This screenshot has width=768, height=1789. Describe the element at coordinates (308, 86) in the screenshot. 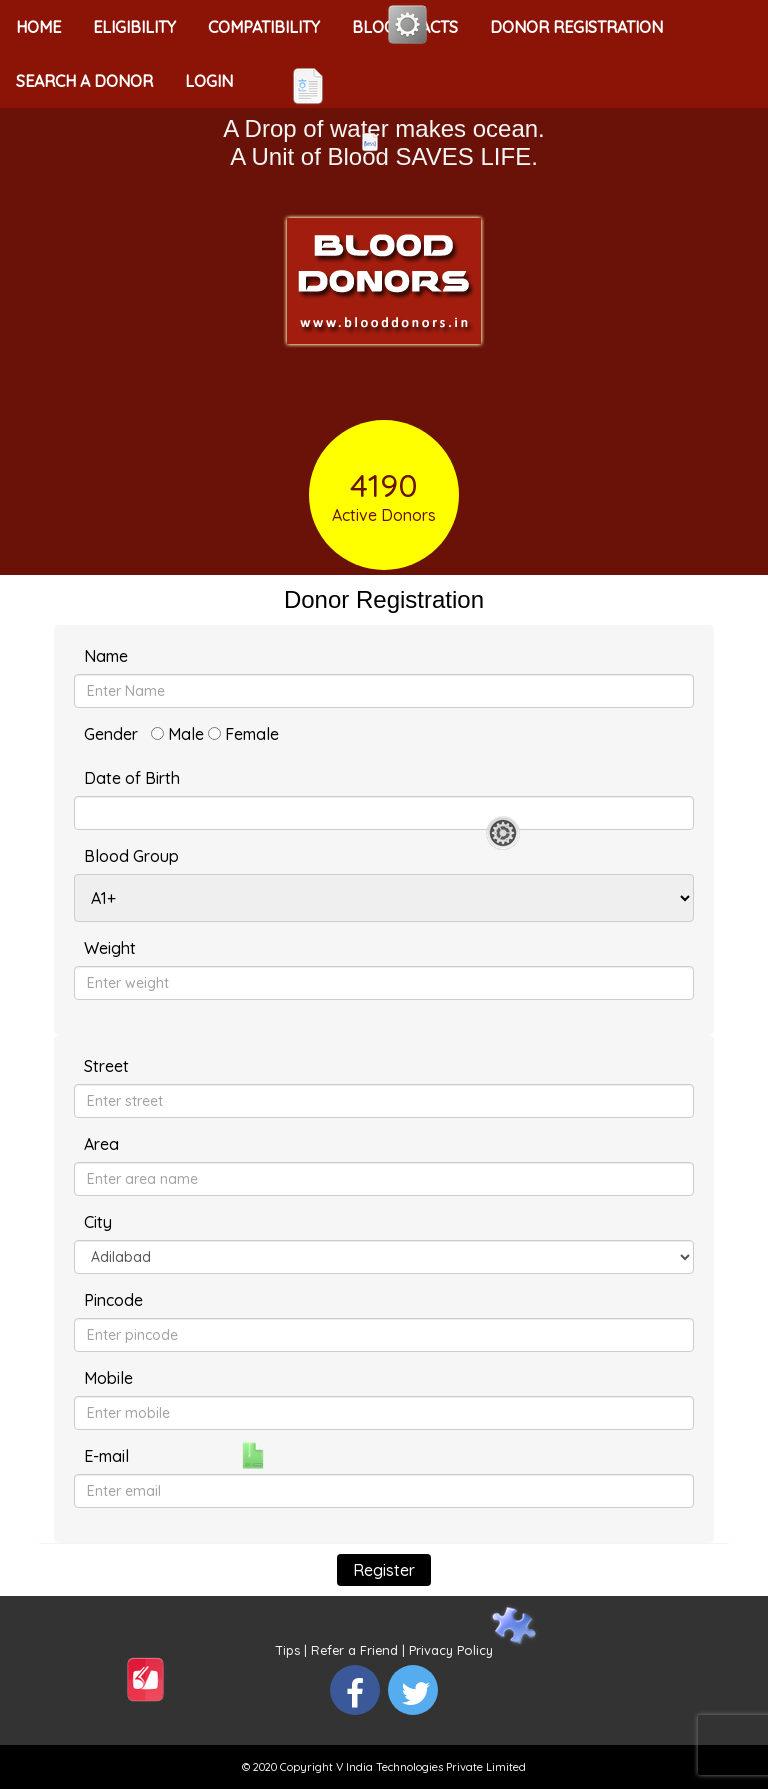

I see `hancom hangul word processor document file` at that location.